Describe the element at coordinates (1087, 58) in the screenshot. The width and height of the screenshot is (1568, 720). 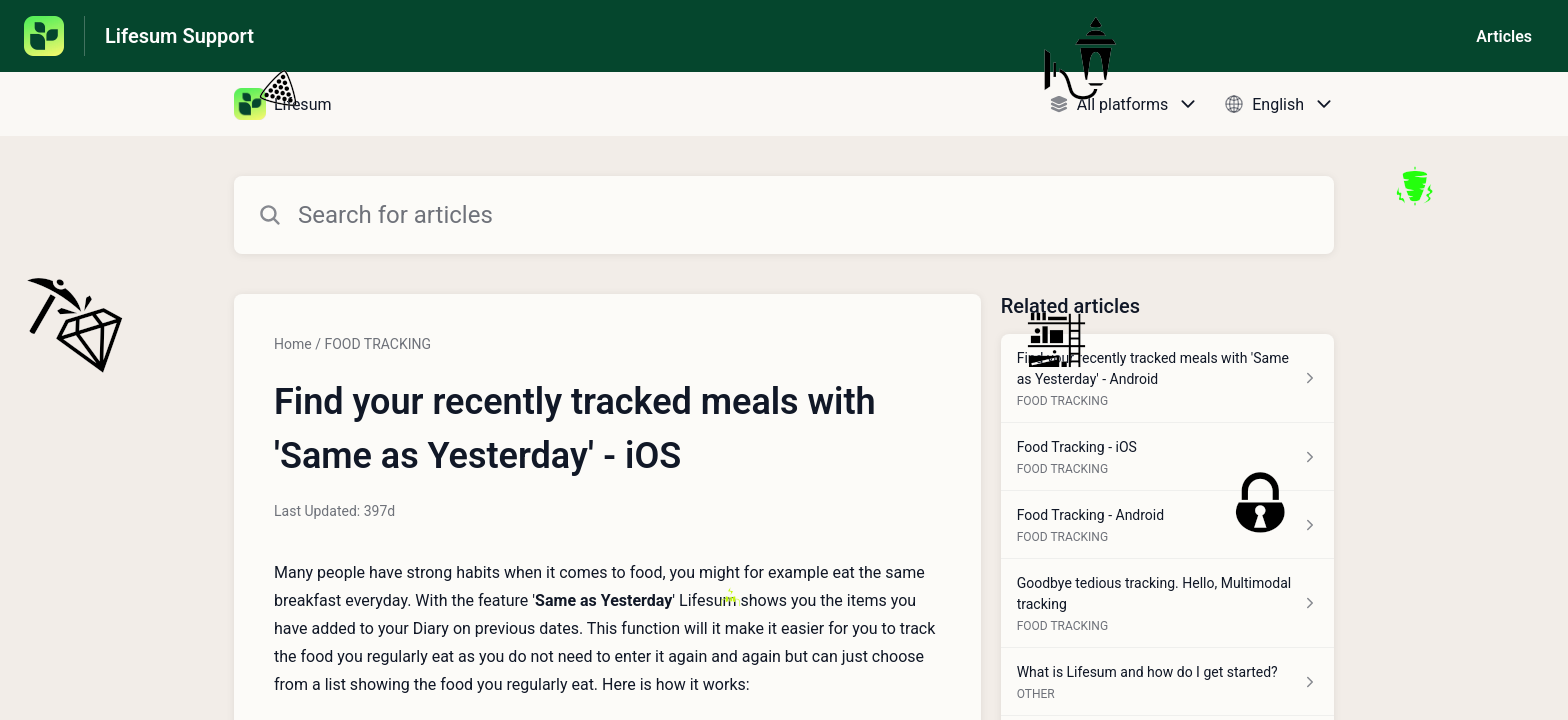
I see `toggle wall light on or off` at that location.